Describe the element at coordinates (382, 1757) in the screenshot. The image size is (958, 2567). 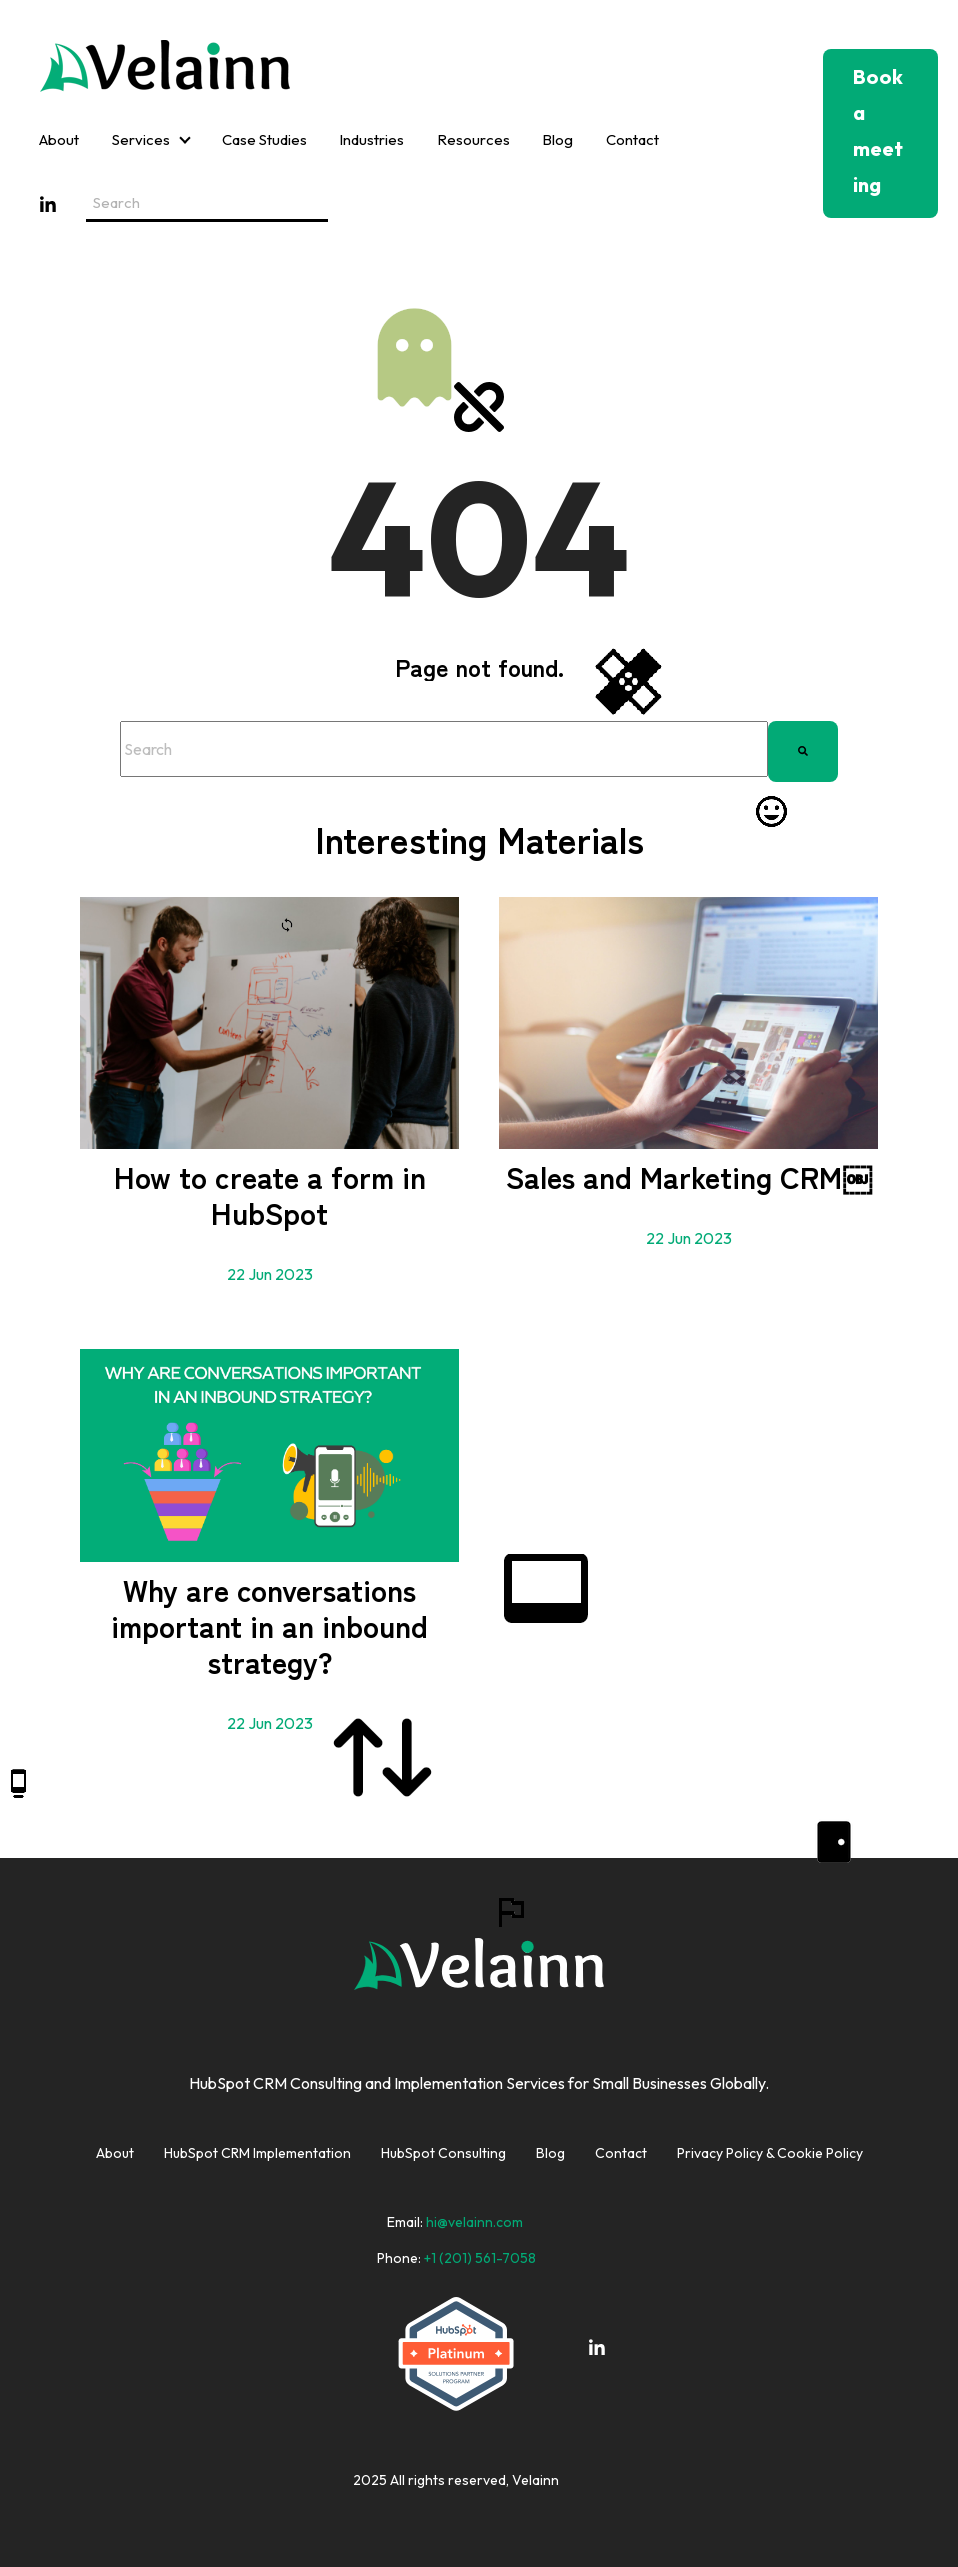
I see `sort items in ascending or descending order` at that location.